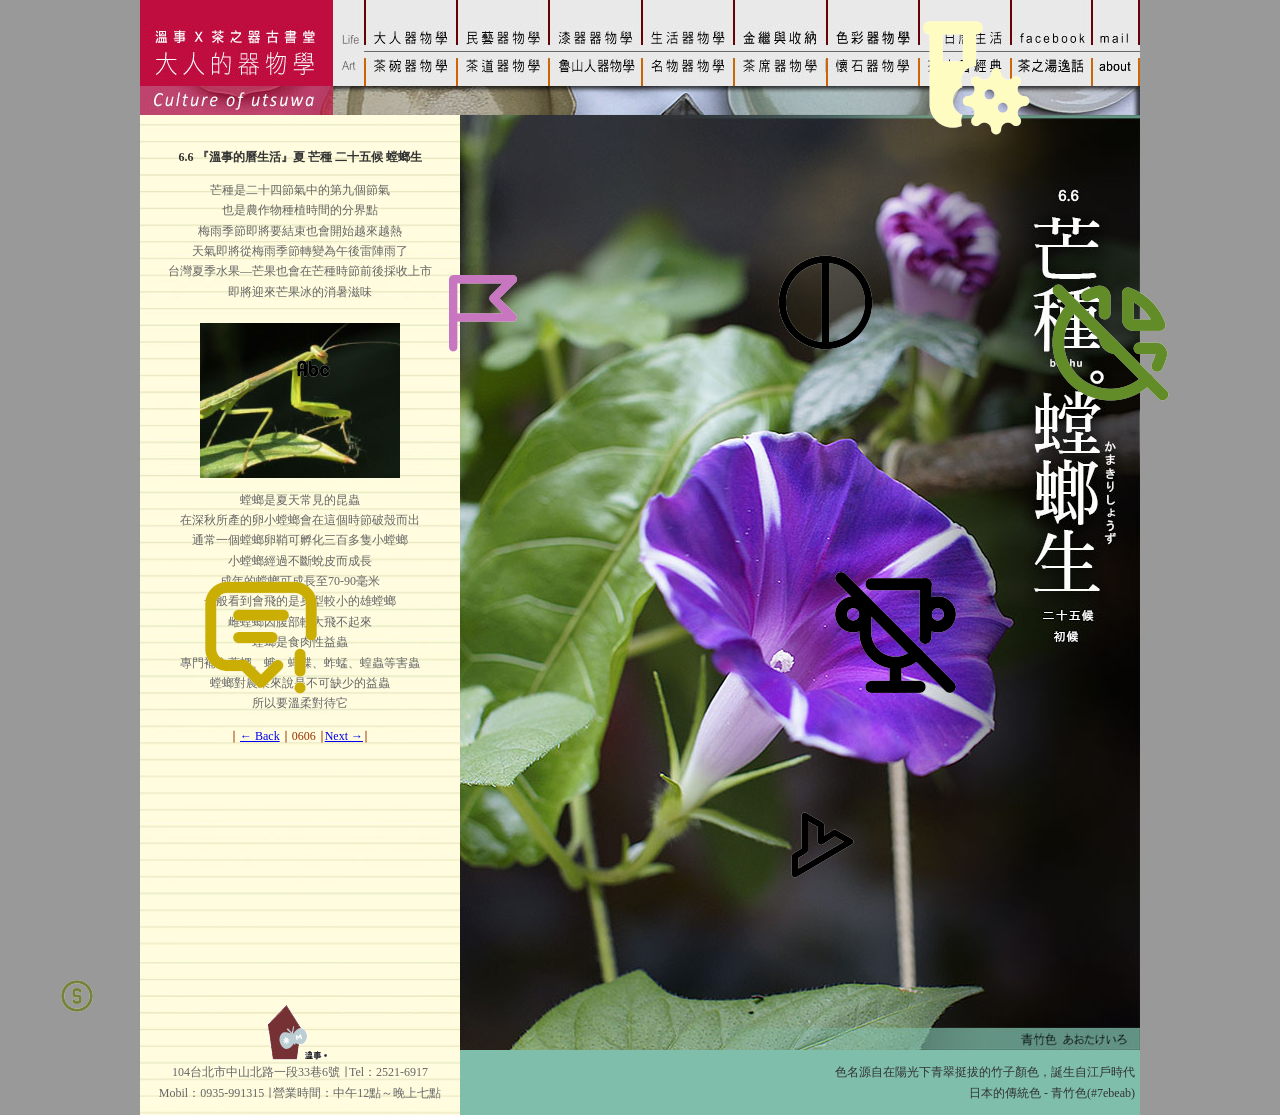  Describe the element at coordinates (483, 309) in the screenshot. I see `flag an item for review or attention` at that location.